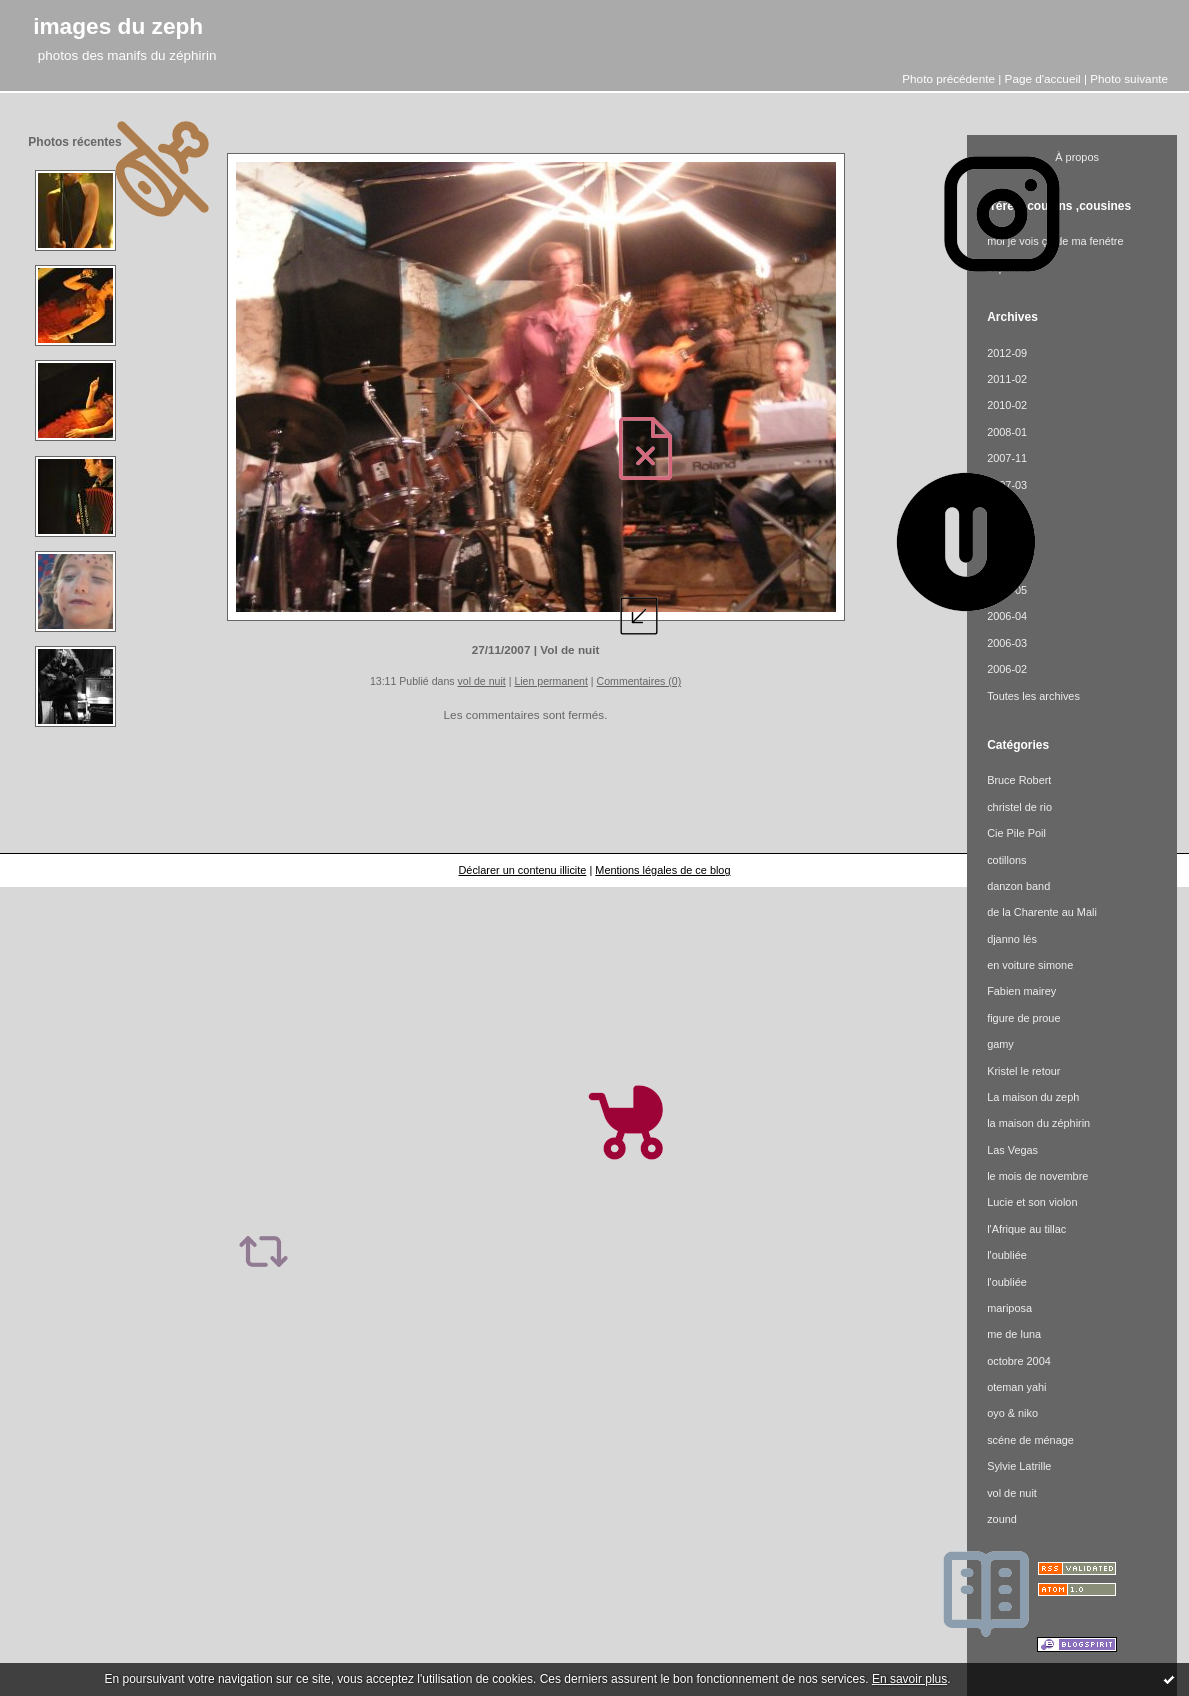 This screenshot has width=1189, height=1696. Describe the element at coordinates (263, 1251) in the screenshot. I see `enable repeat or loop playback` at that location.